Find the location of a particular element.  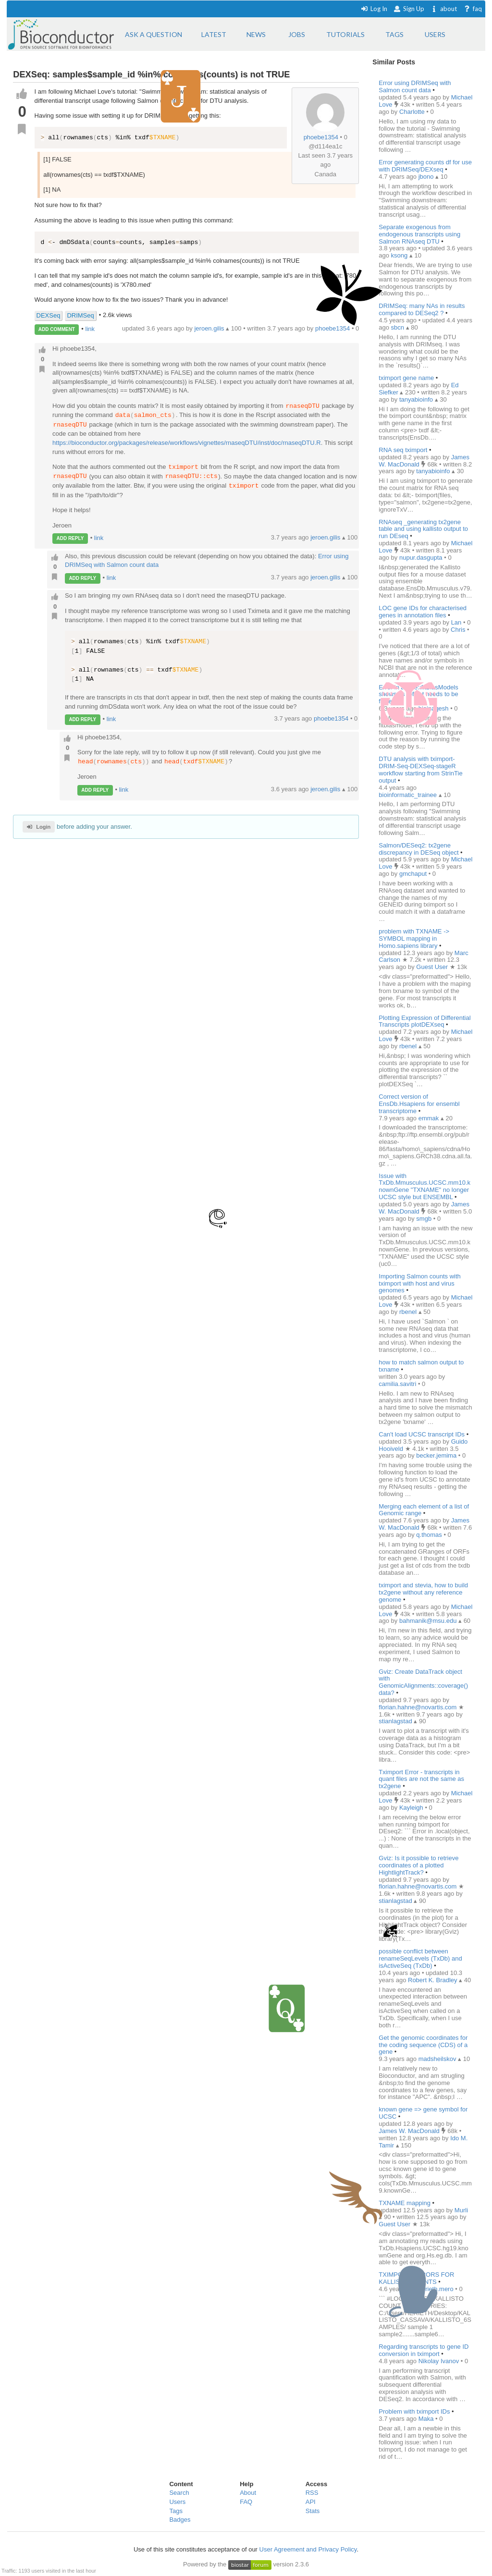

activate a lightning-based attack or ability is located at coordinates (390, 1930).